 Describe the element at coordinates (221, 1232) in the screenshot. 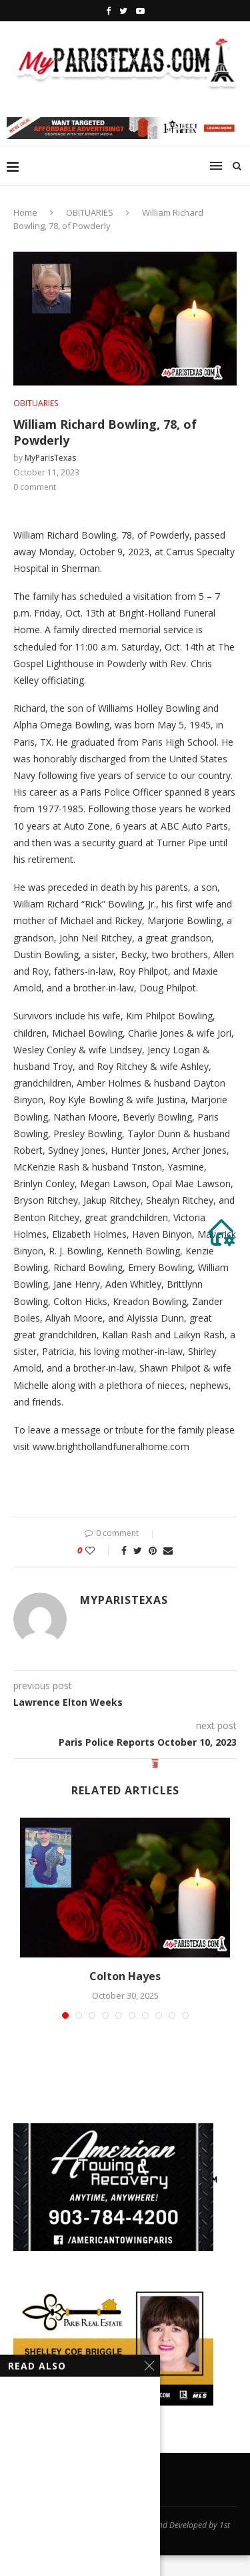

I see `access home settings` at that location.